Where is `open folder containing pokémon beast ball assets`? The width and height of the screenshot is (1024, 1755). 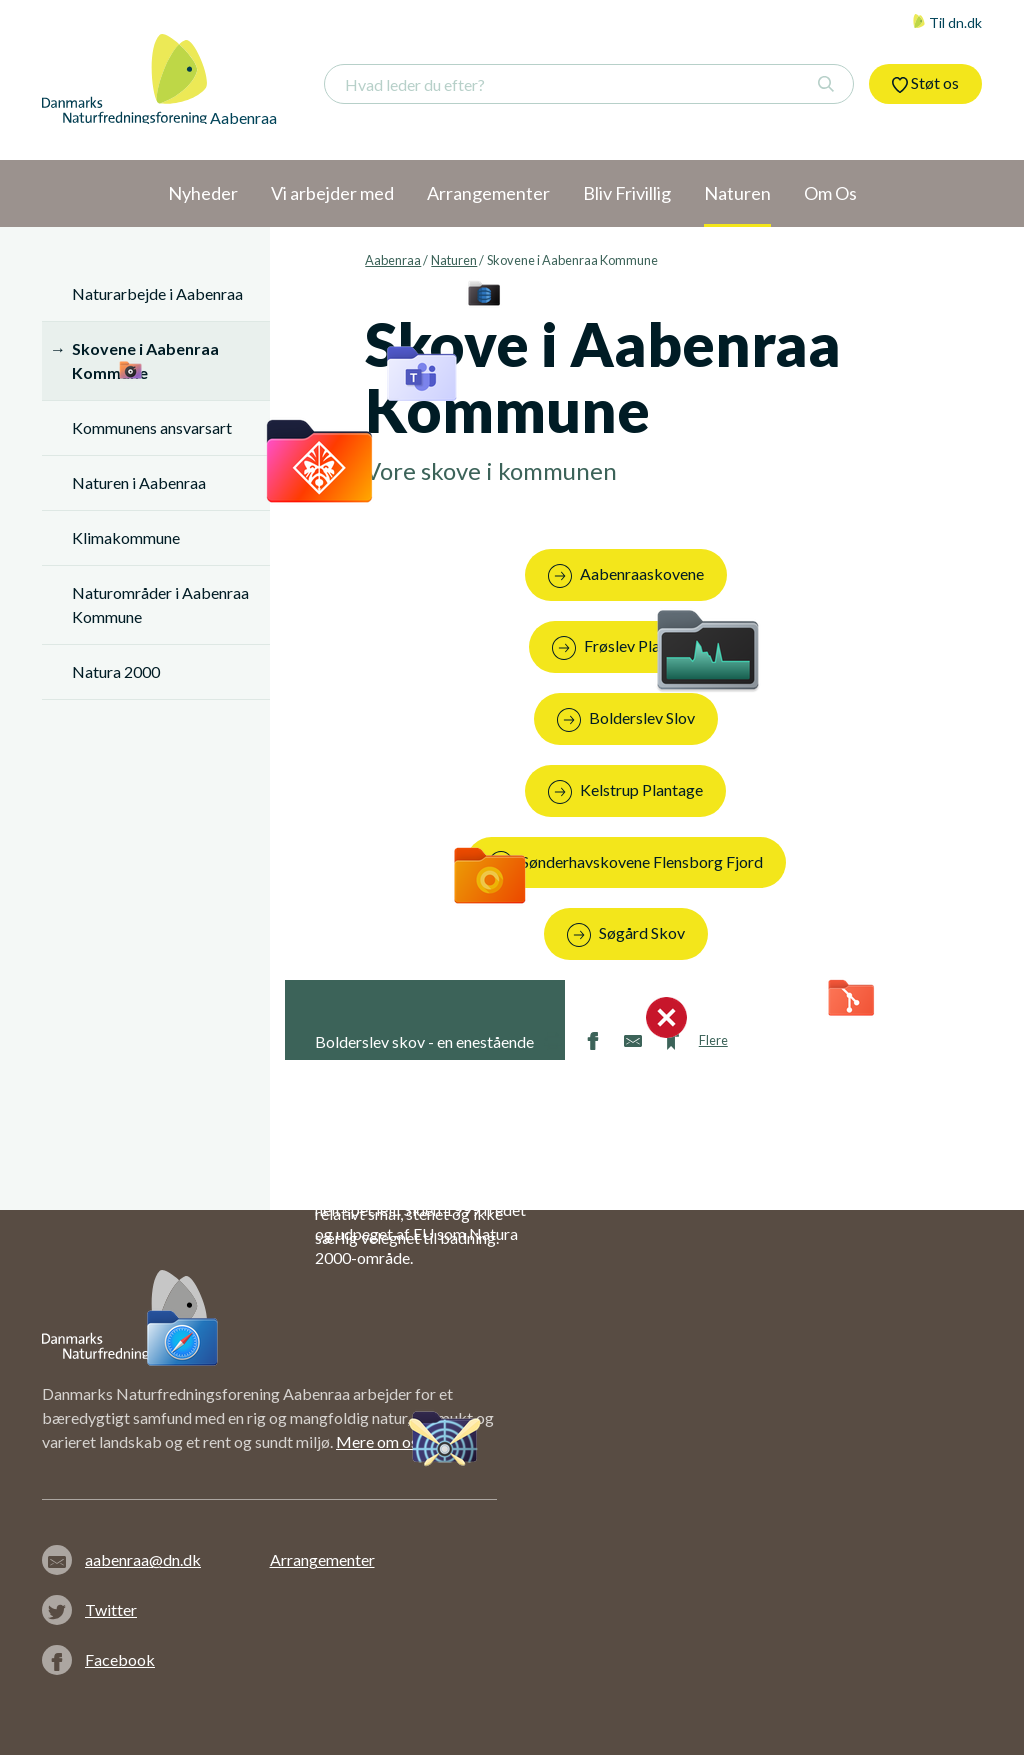 open folder containing pokémon beast ball assets is located at coordinates (444, 1438).